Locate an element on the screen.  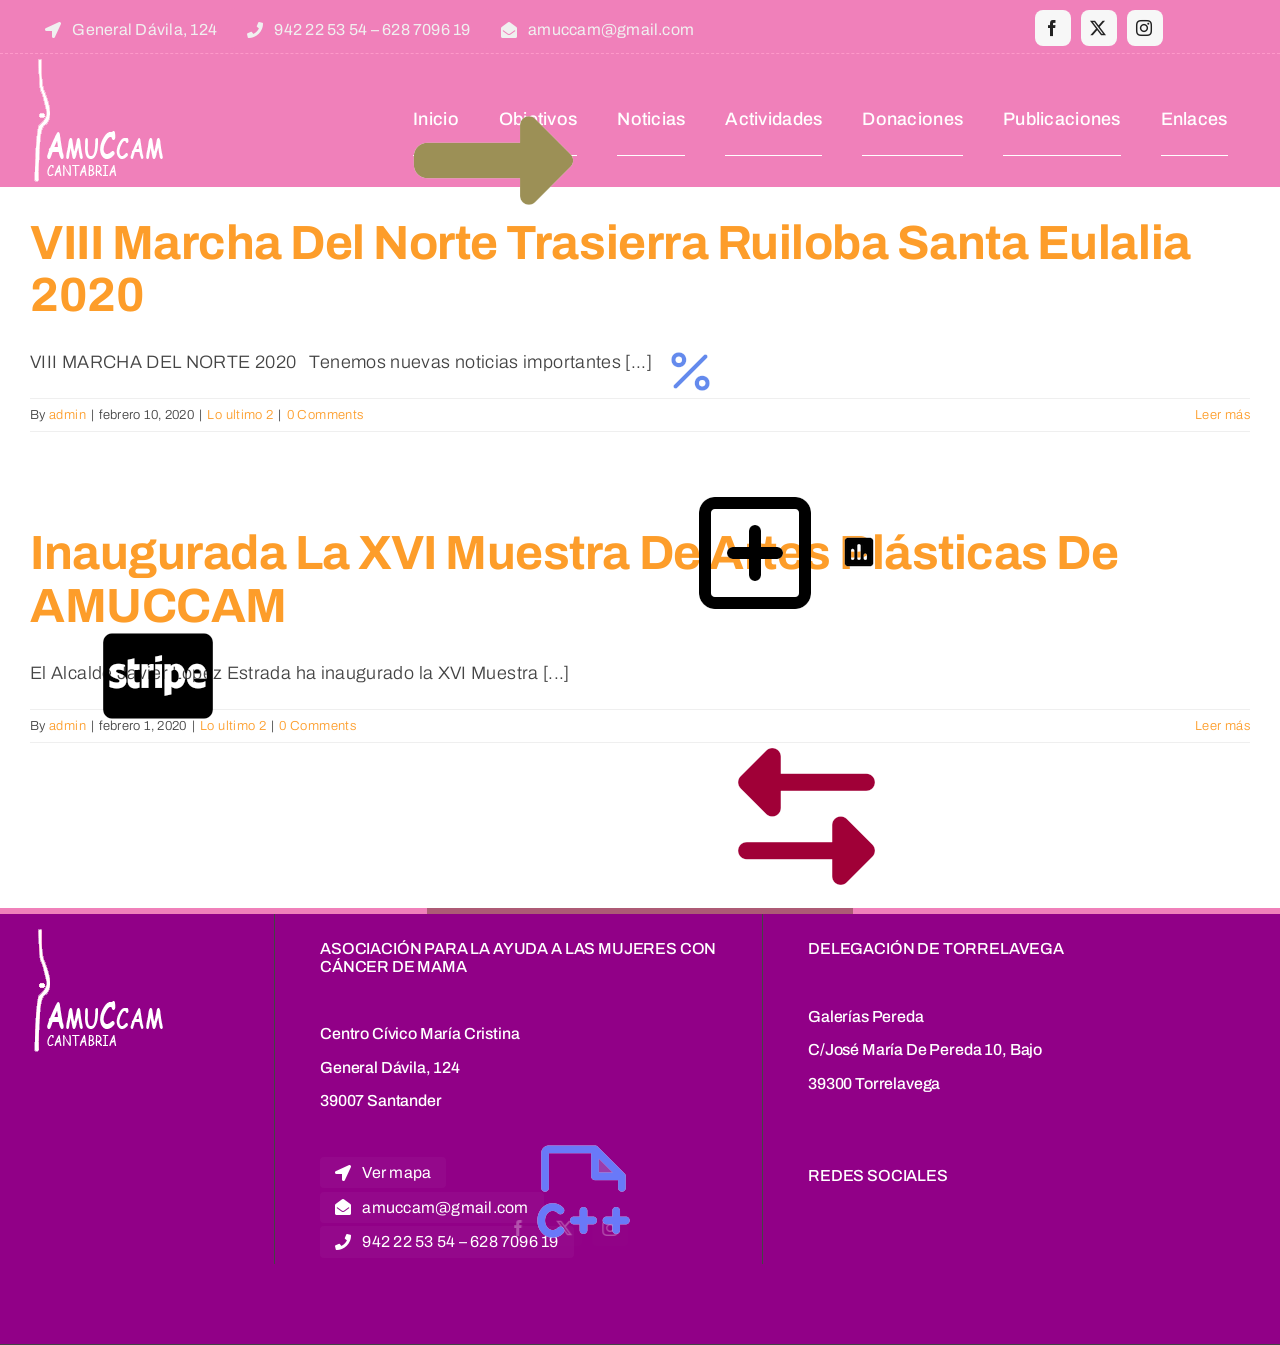
pay with Stripe is located at coordinates (158, 676).